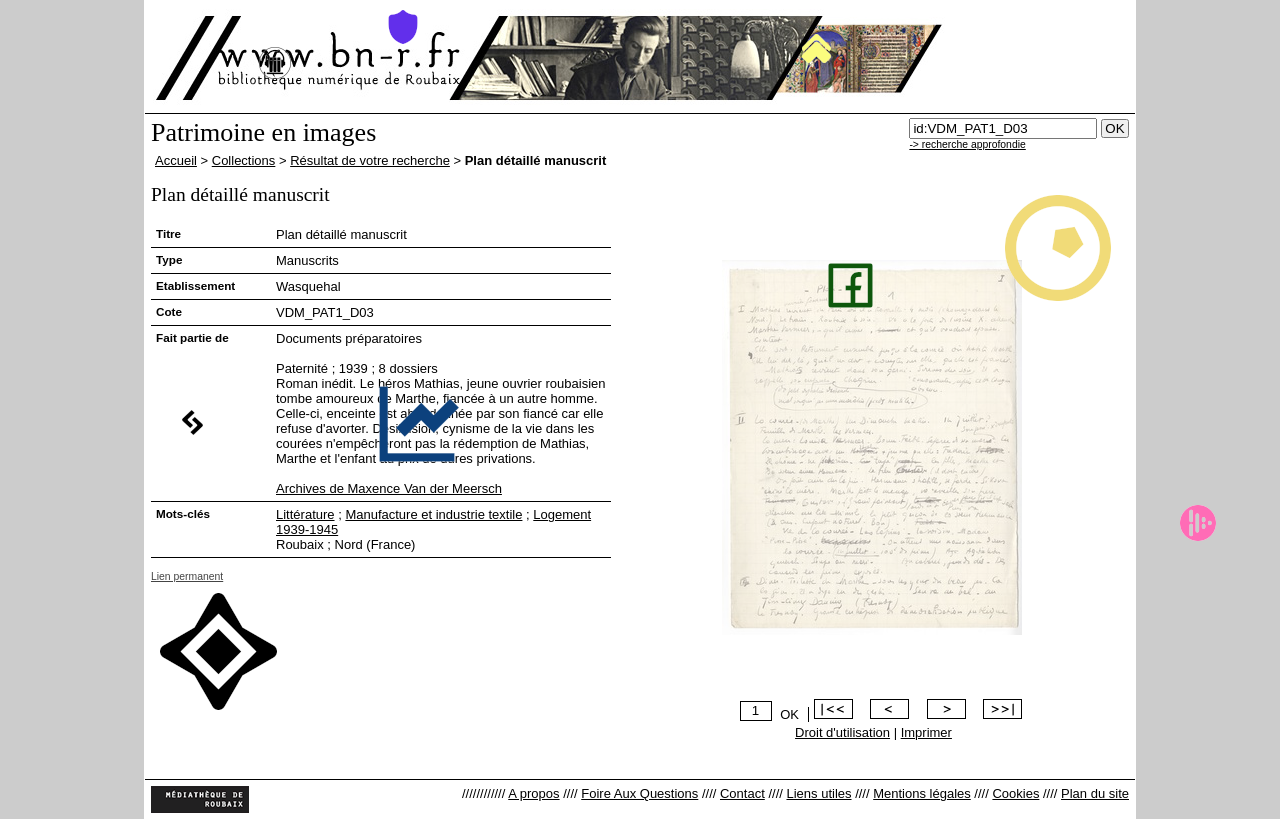  Describe the element at coordinates (218, 651) in the screenshot. I see `openmined logo - an open-source privacy-focused AI platform` at that location.